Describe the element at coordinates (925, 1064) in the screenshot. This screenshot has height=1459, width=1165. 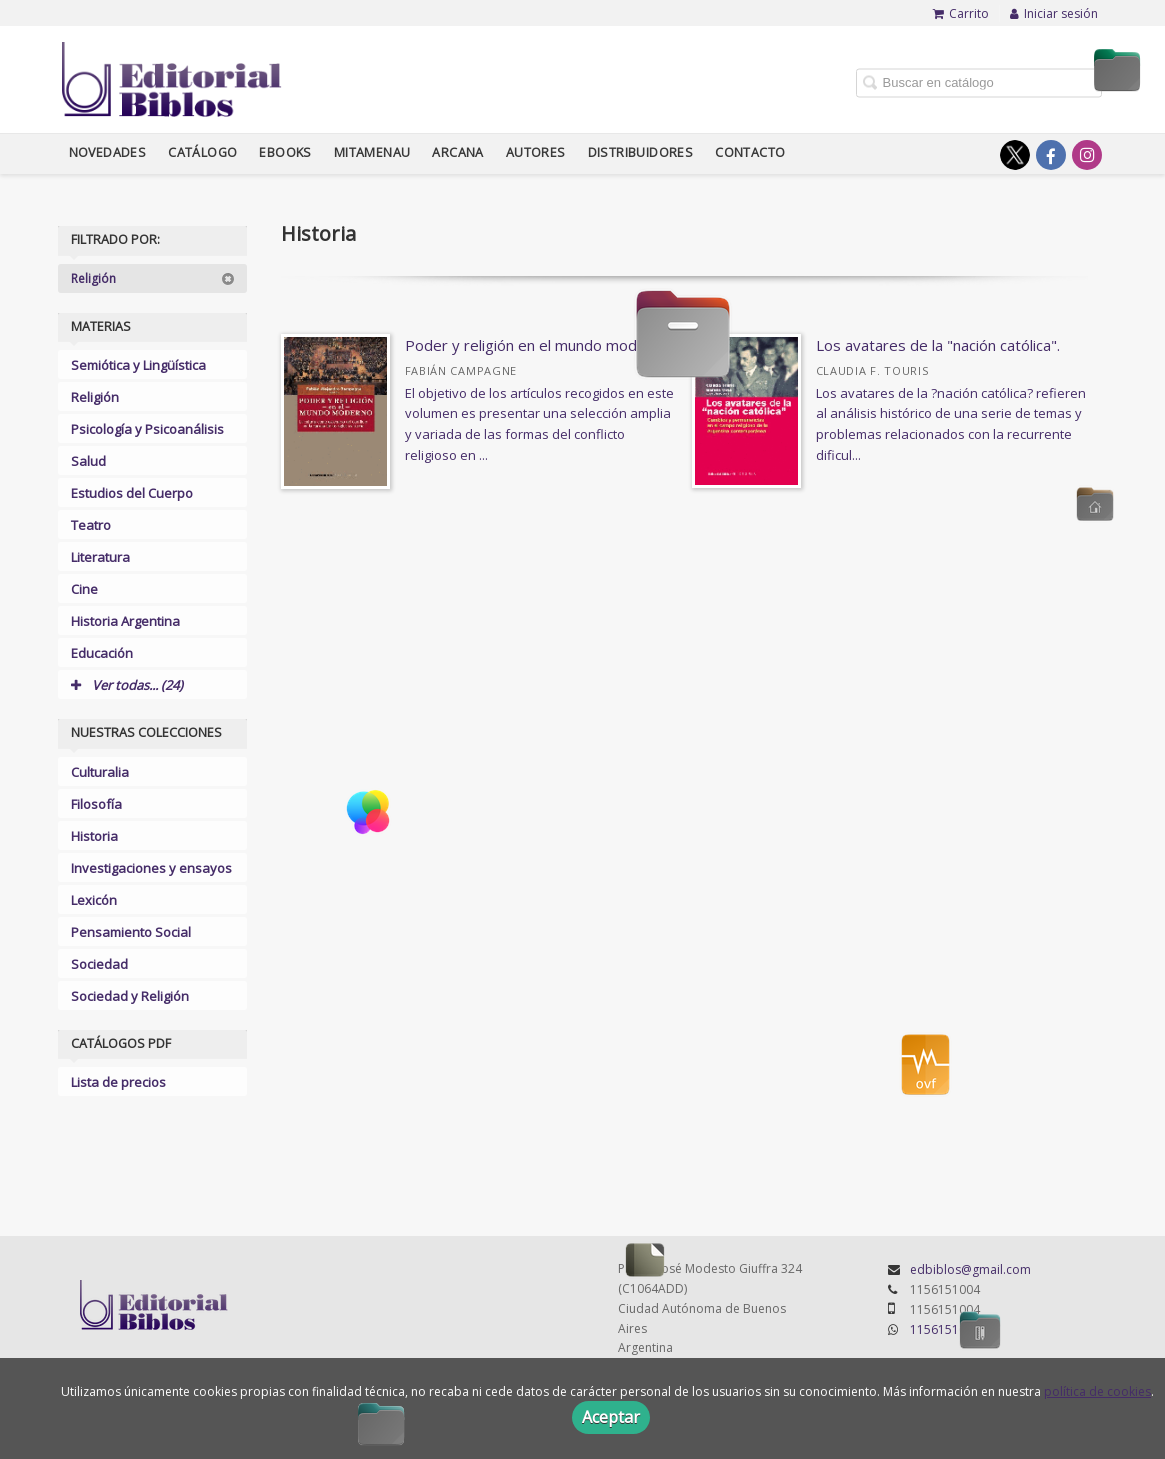
I see `virtualbox open virtualization format file` at that location.